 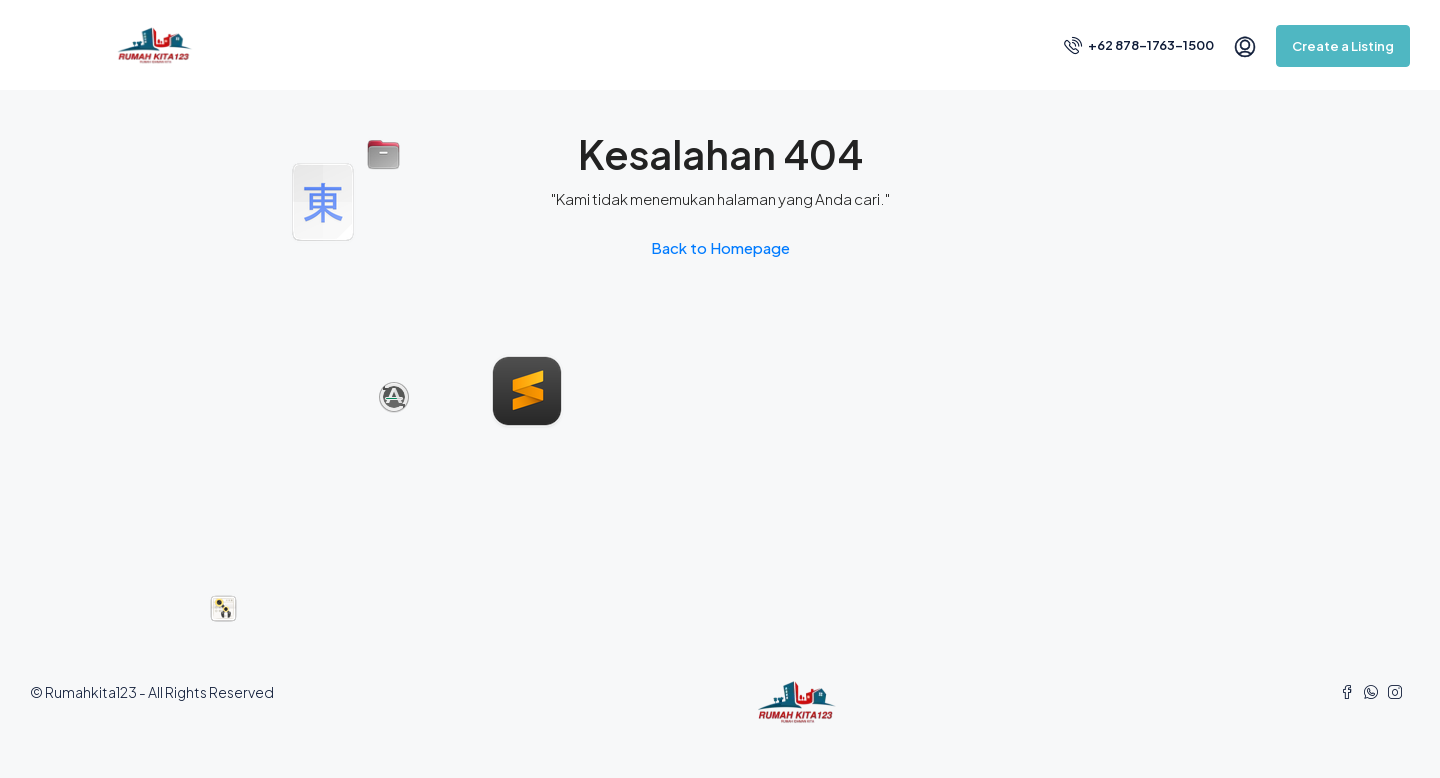 I want to click on launch the GNOME Mahjongg game, so click(x=323, y=202).